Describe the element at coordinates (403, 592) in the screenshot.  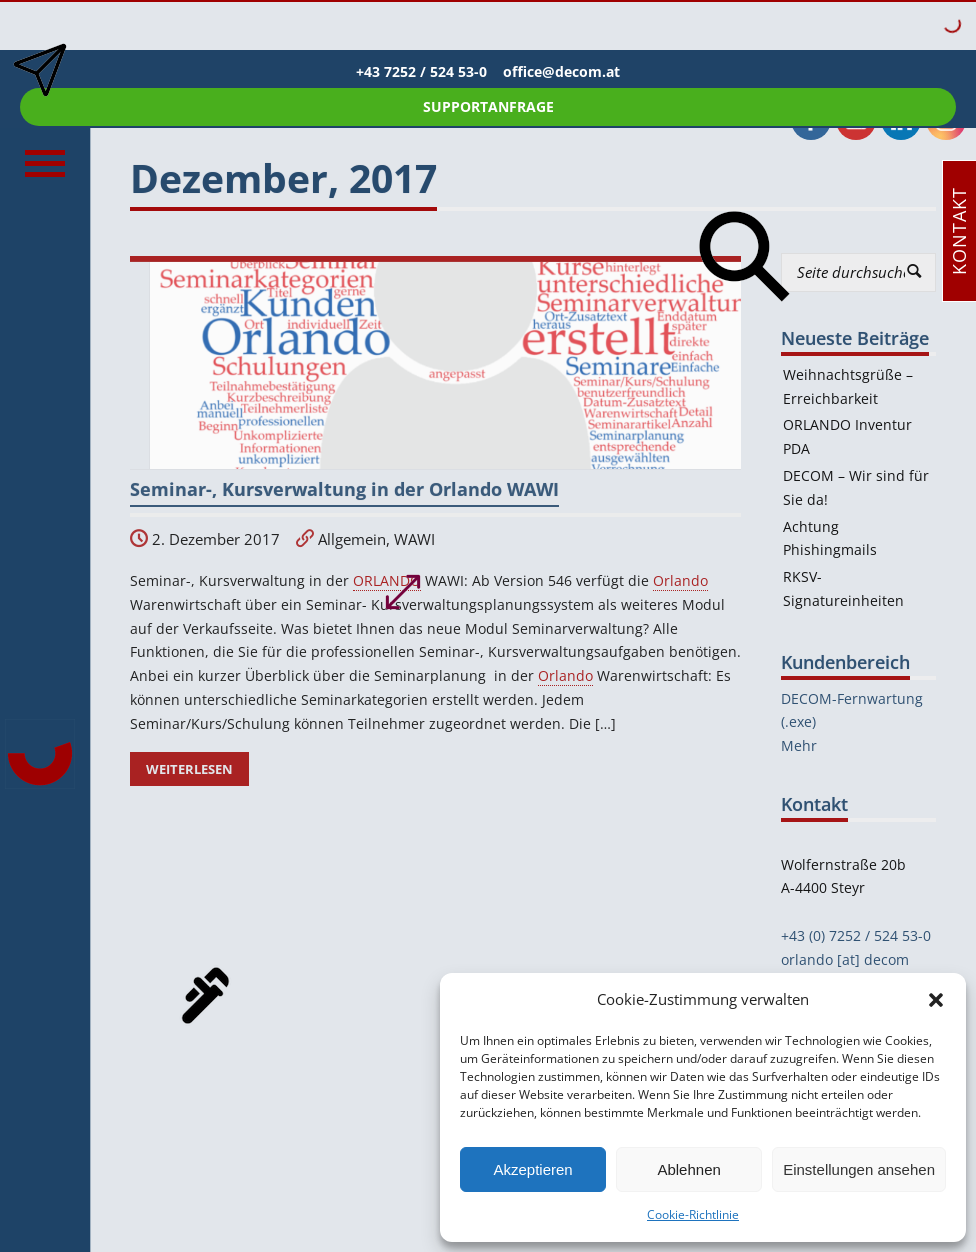
I see `resize window or element` at that location.